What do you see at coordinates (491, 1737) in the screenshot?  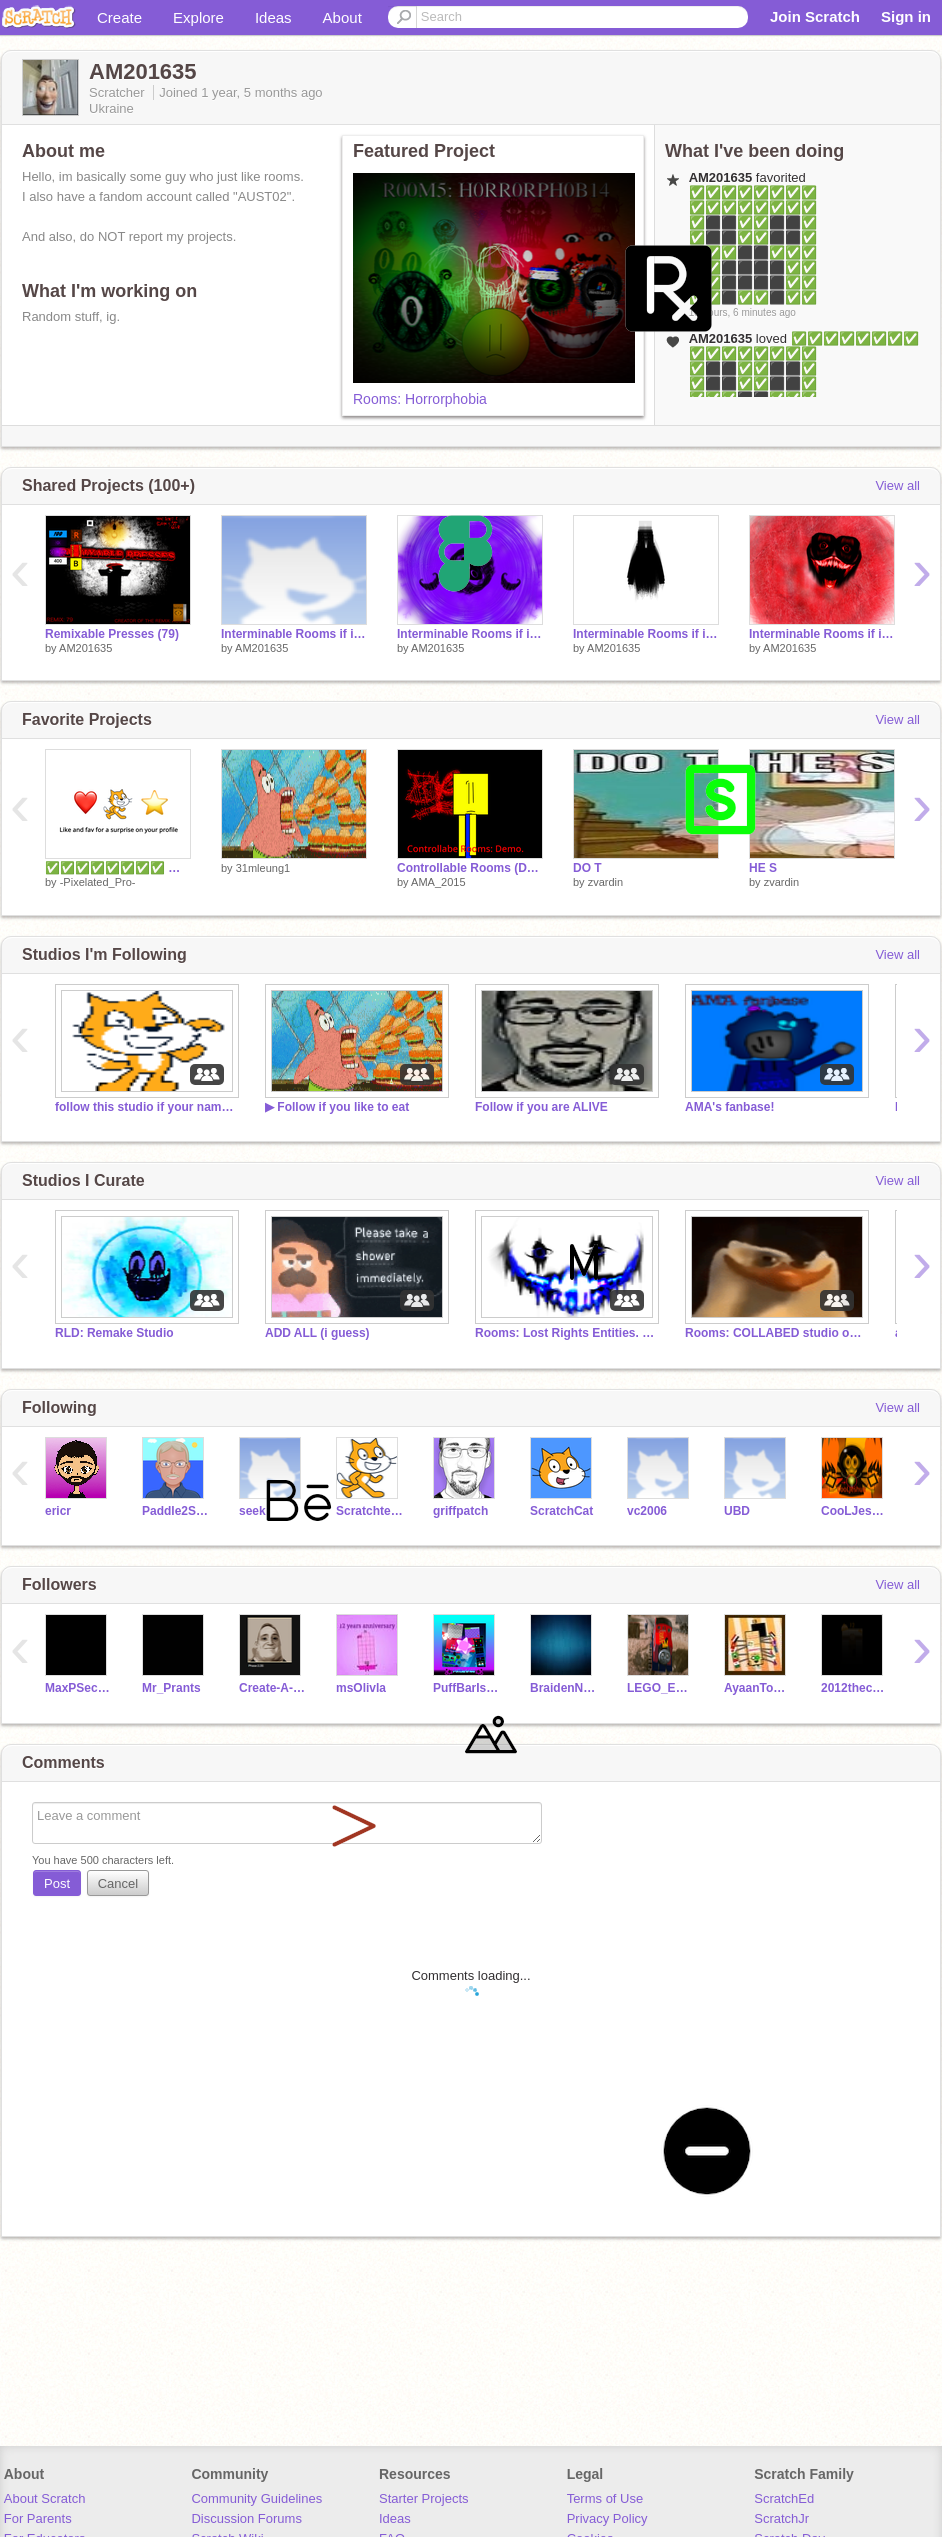 I see `view photos or image gallery` at bounding box center [491, 1737].